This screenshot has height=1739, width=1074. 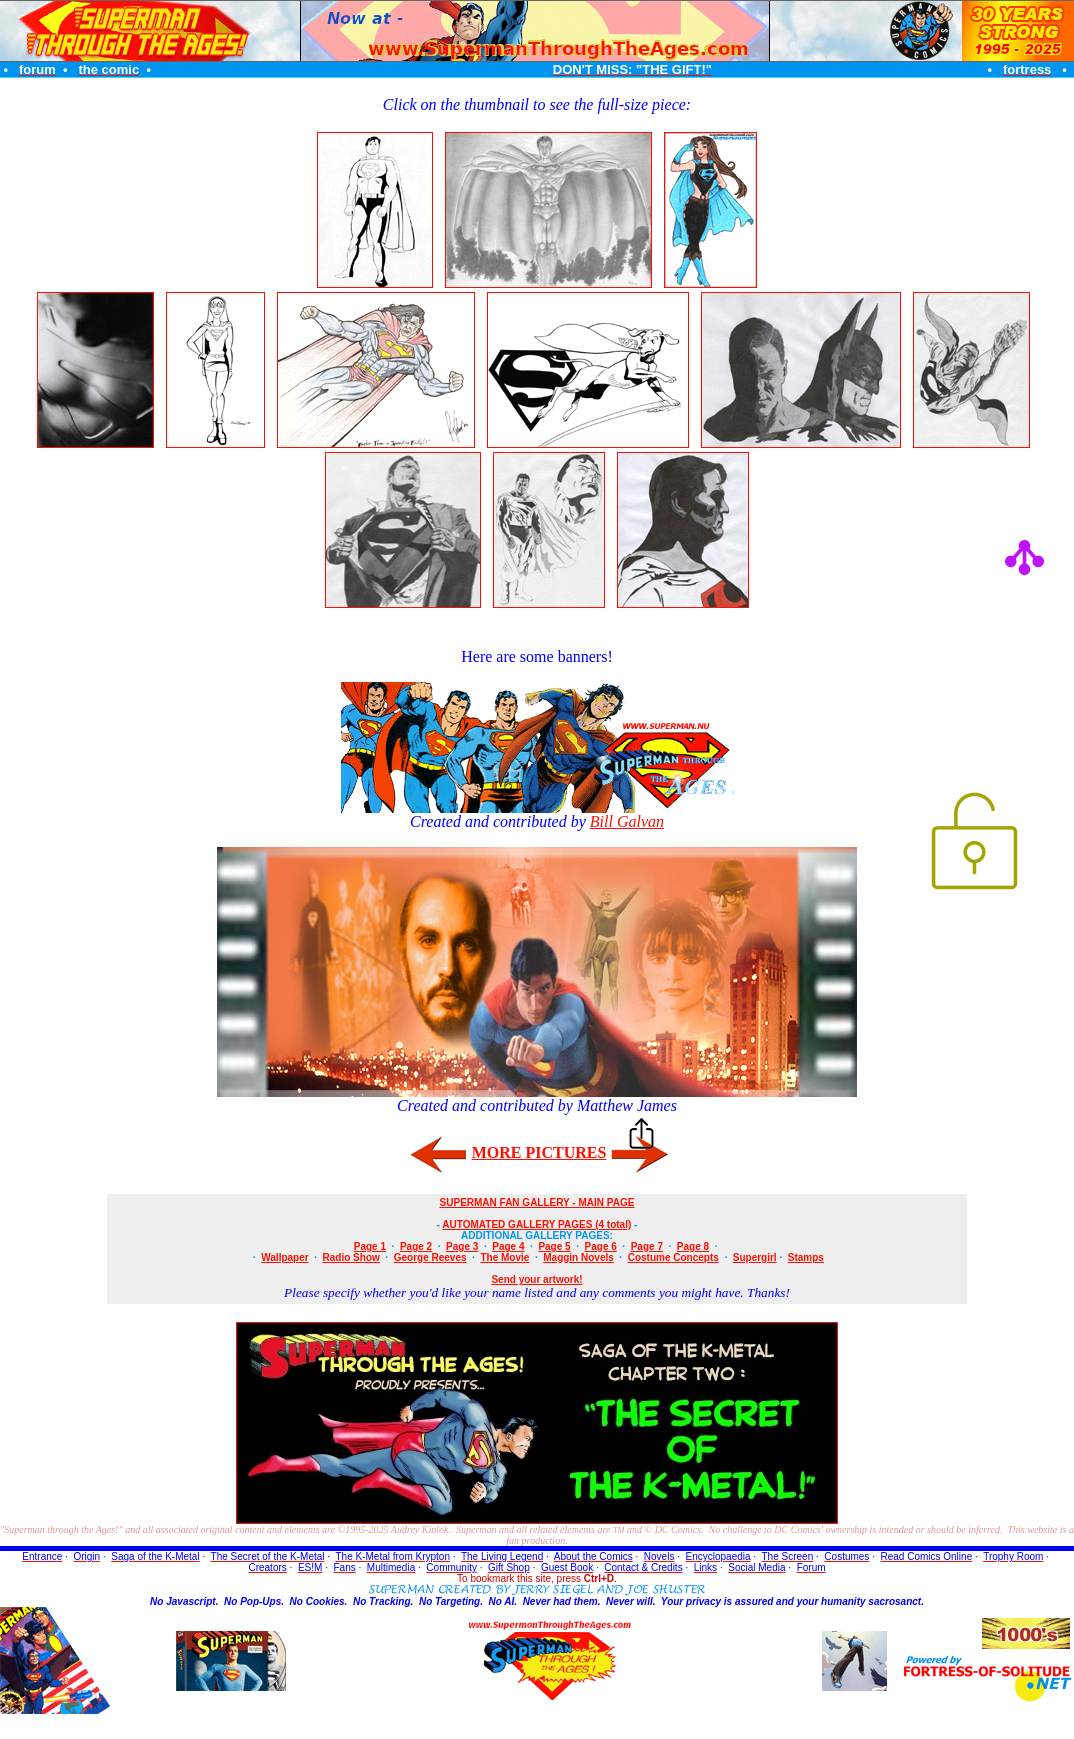 I want to click on view hierarchical data structure, so click(x=1024, y=557).